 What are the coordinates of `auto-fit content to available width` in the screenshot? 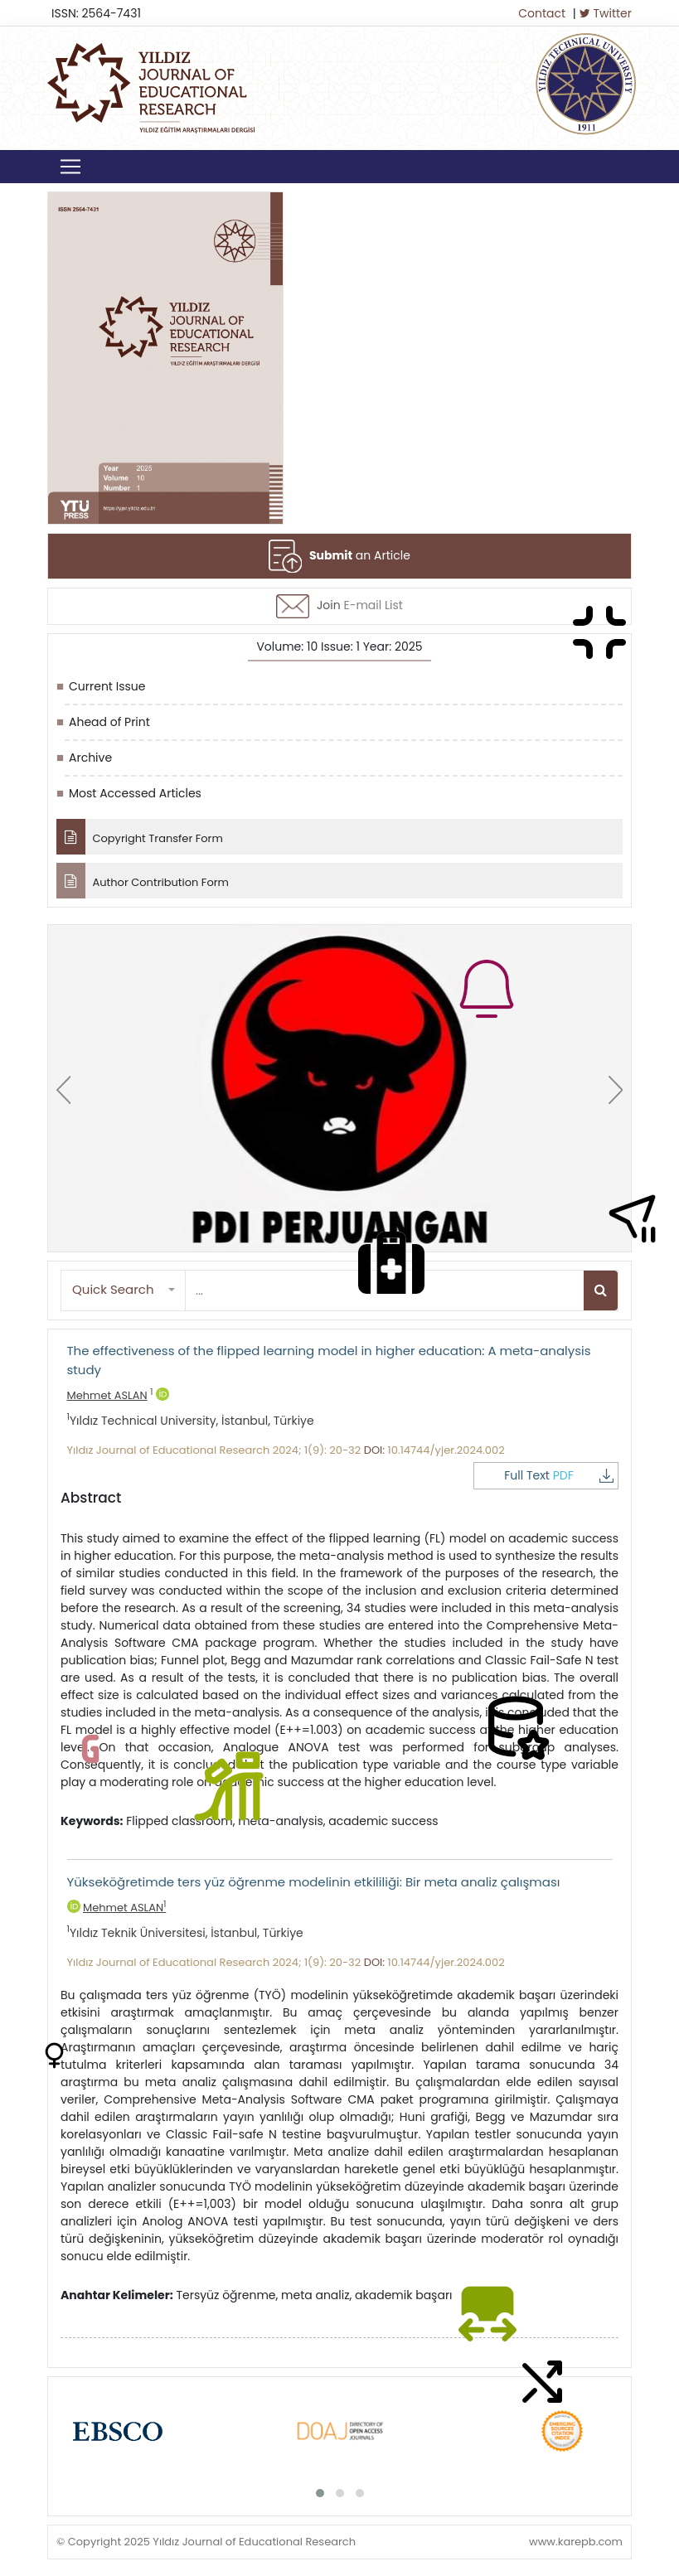 It's located at (487, 2312).